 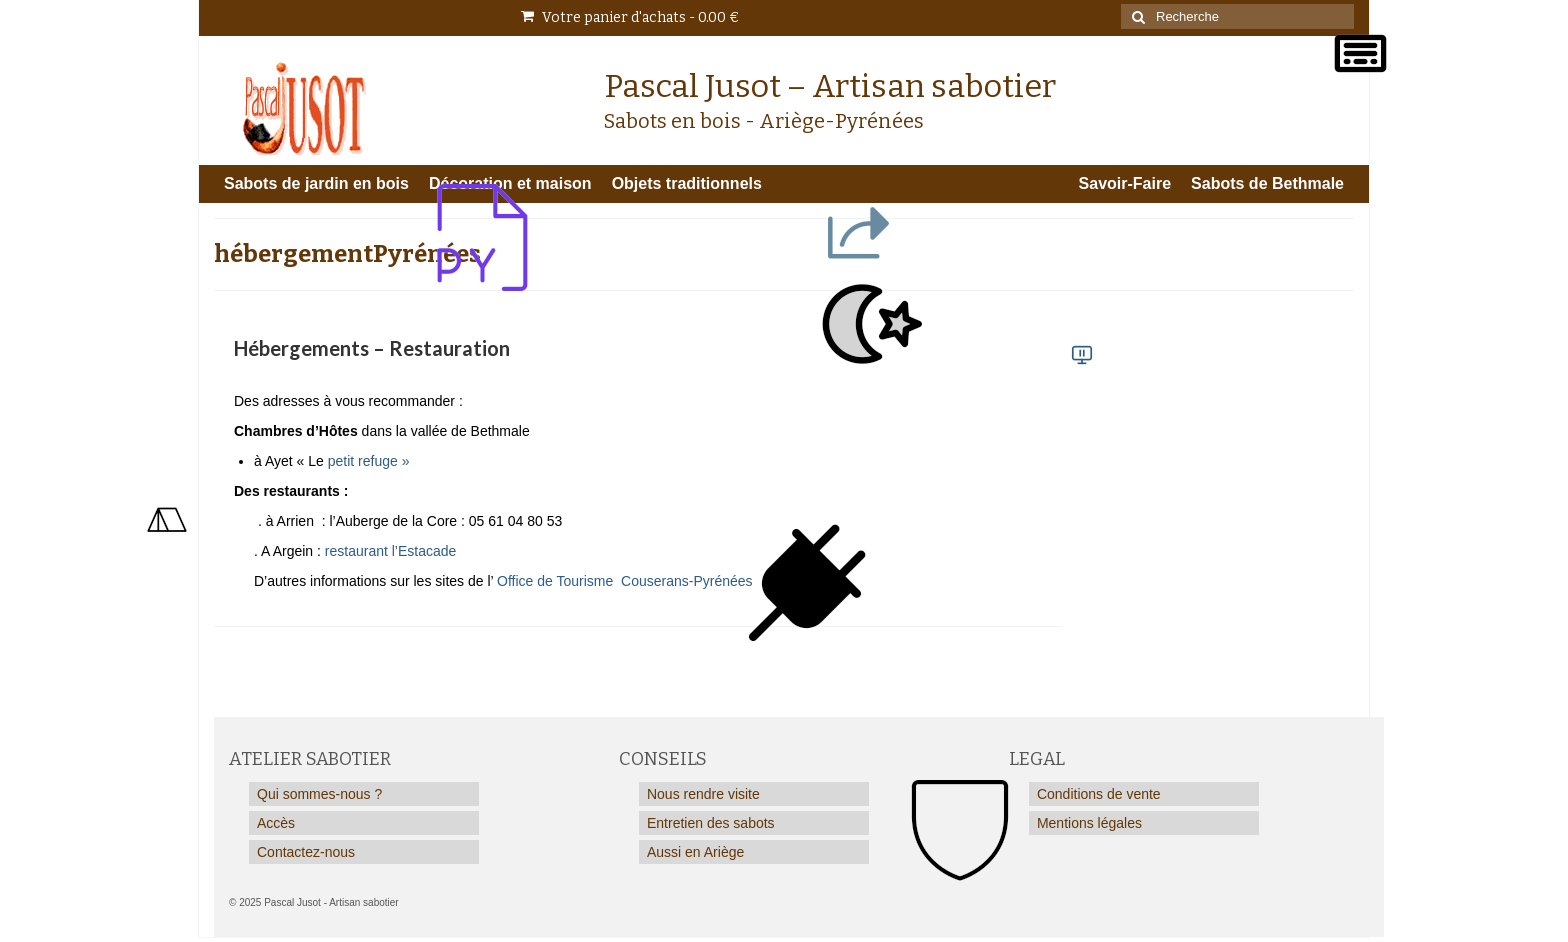 I want to click on pause media playback on monitor, so click(x=1082, y=355).